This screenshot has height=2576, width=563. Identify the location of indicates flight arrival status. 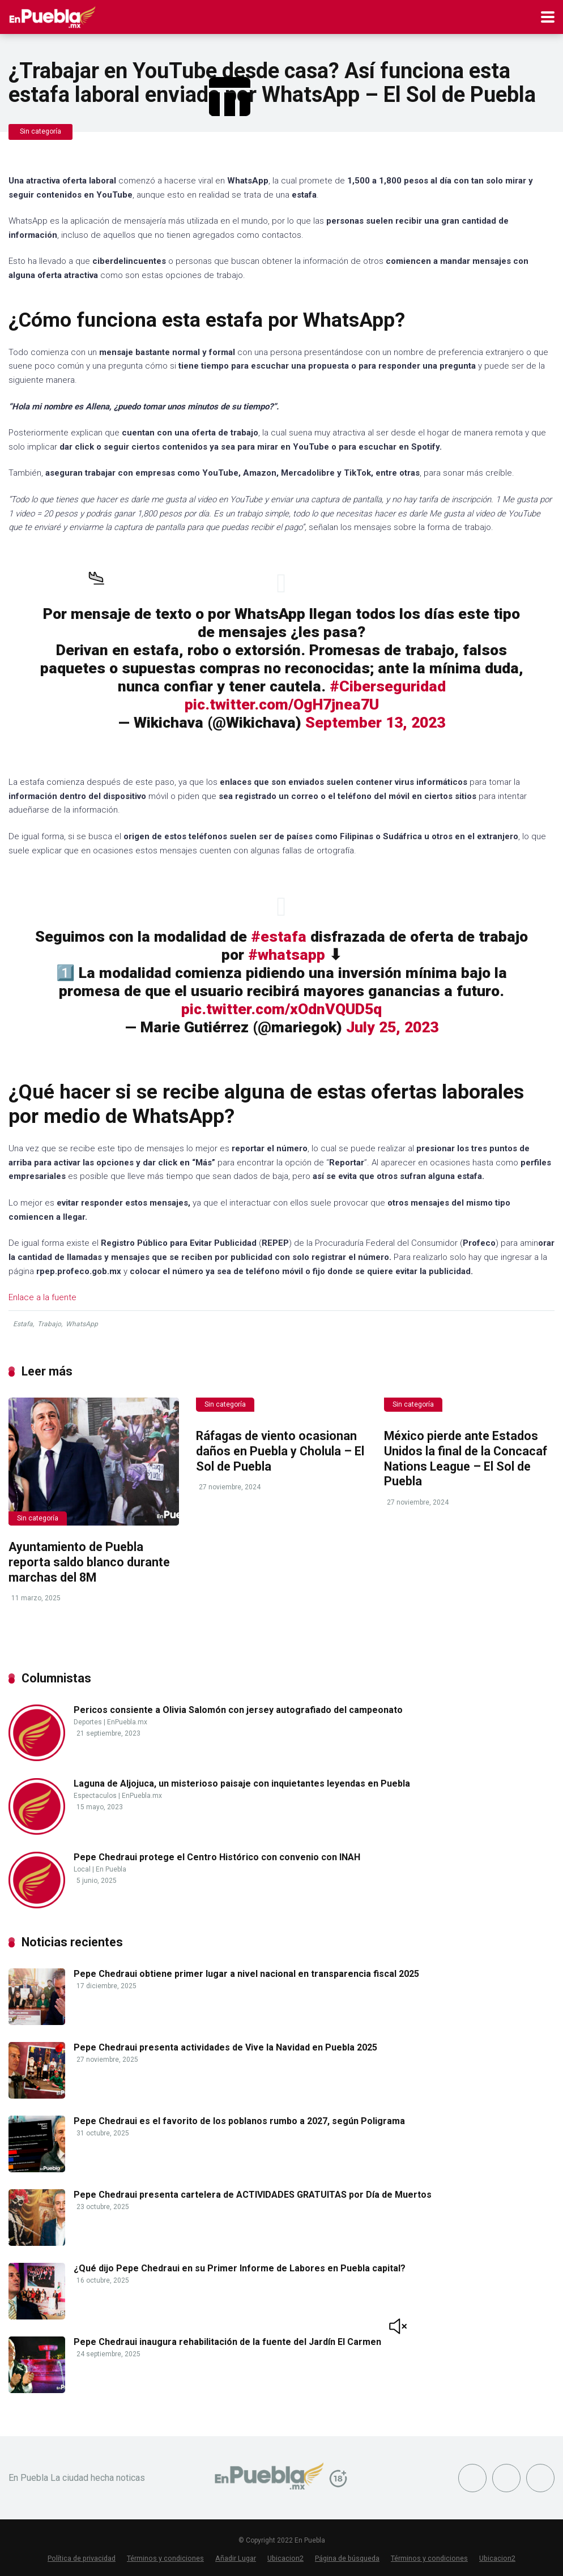
(96, 578).